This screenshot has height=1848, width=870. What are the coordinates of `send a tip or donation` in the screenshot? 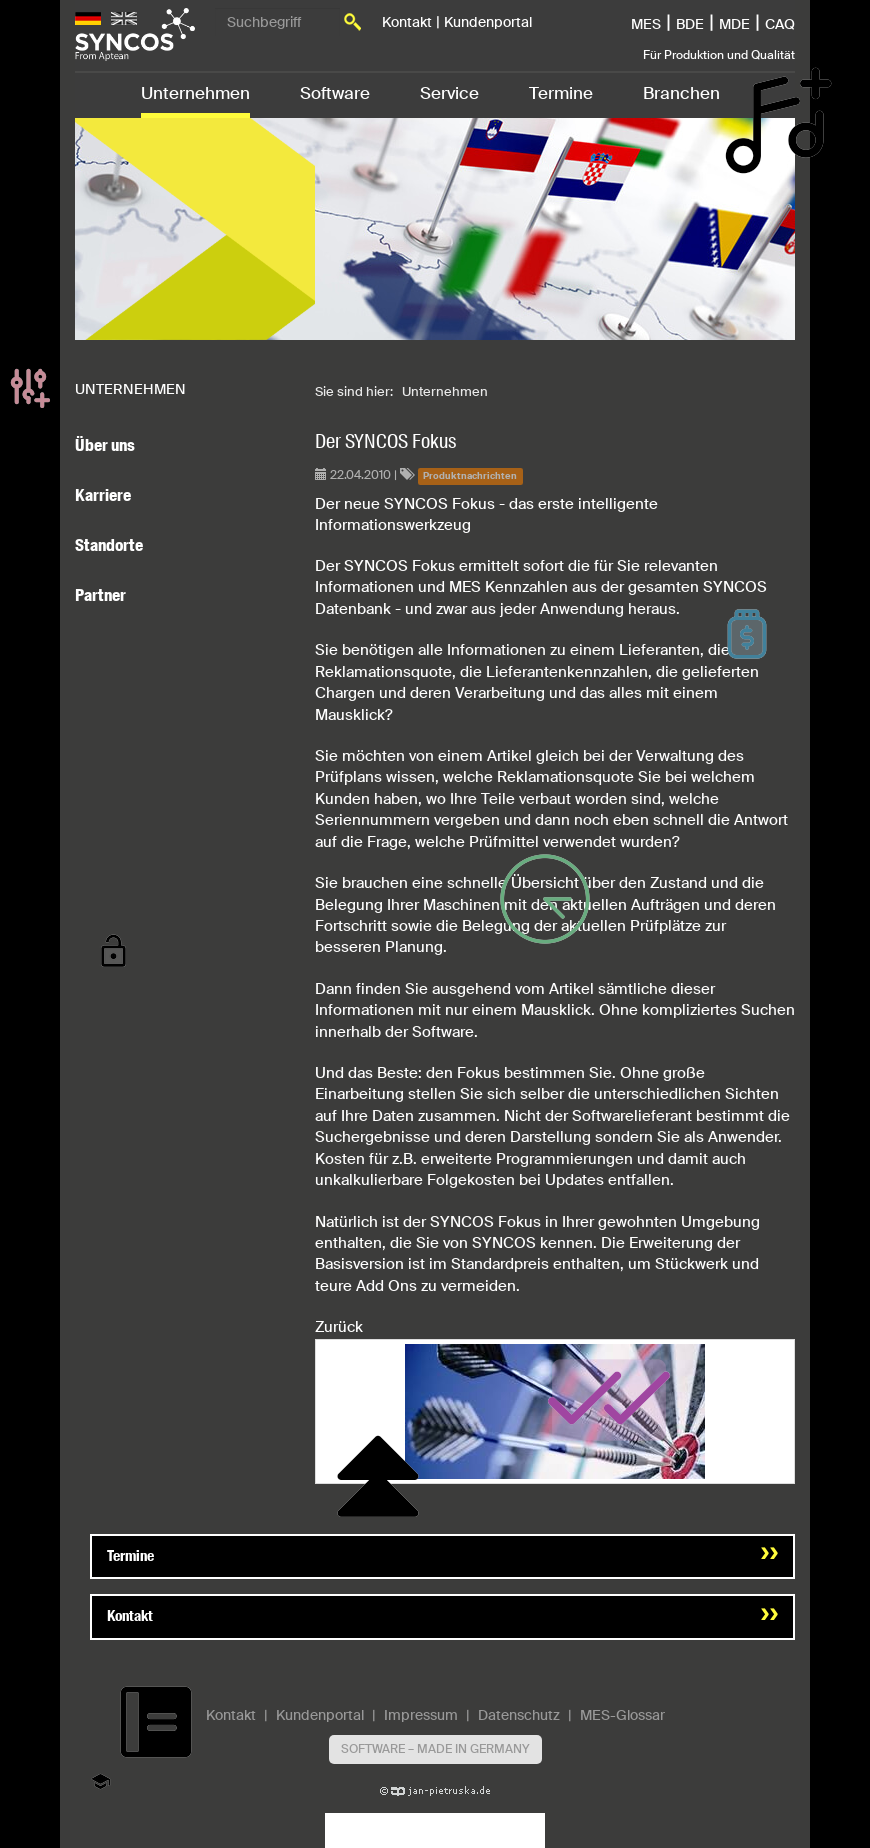 It's located at (747, 634).